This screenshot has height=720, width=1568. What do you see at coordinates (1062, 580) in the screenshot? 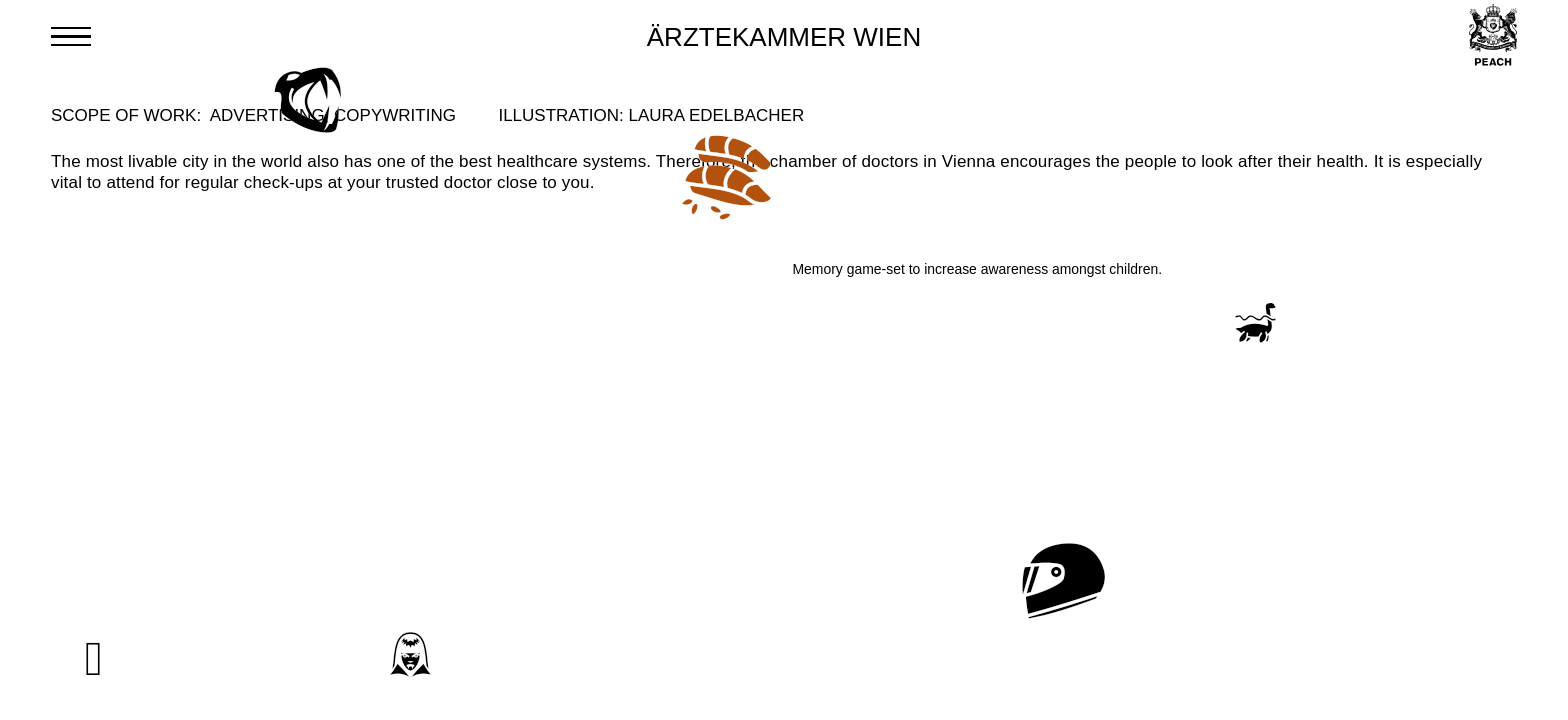
I see `select motorcycle helmet gear` at bounding box center [1062, 580].